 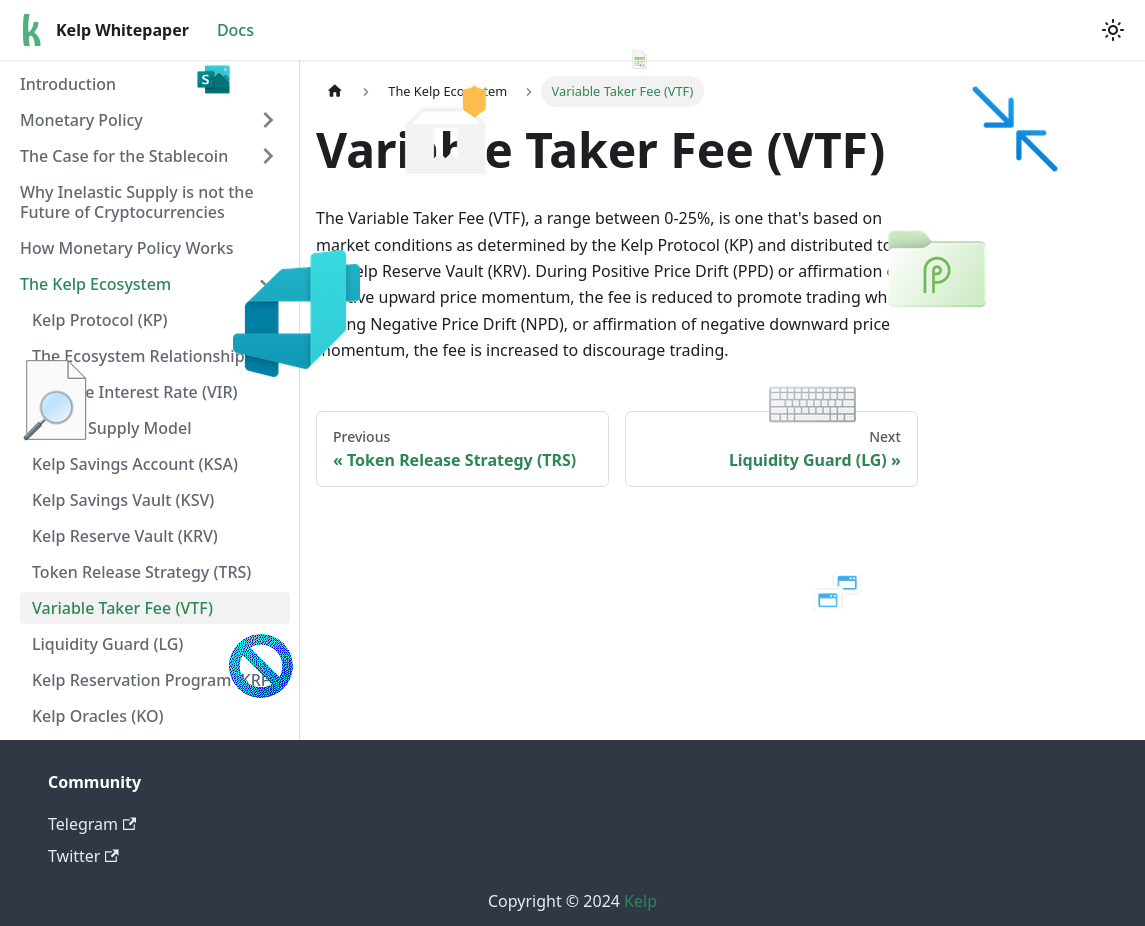 What do you see at coordinates (56, 400) in the screenshot?
I see `search within a document or file` at bounding box center [56, 400].